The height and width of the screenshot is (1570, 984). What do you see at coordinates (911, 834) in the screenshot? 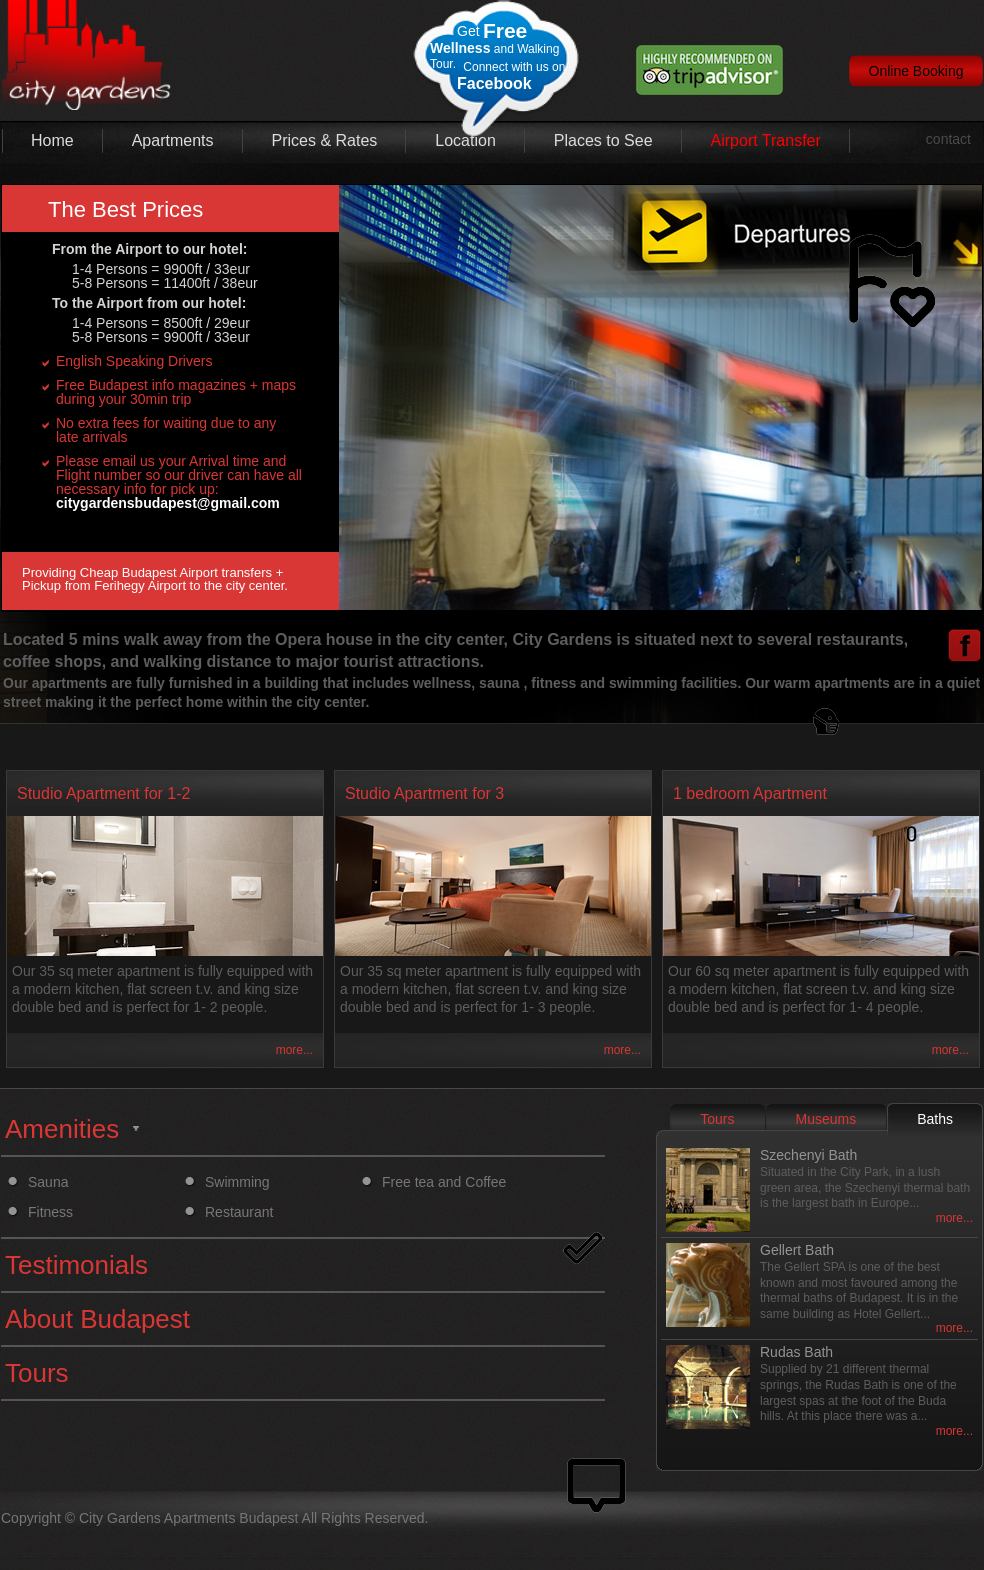
I see `set exposure compensation to zero` at bounding box center [911, 834].